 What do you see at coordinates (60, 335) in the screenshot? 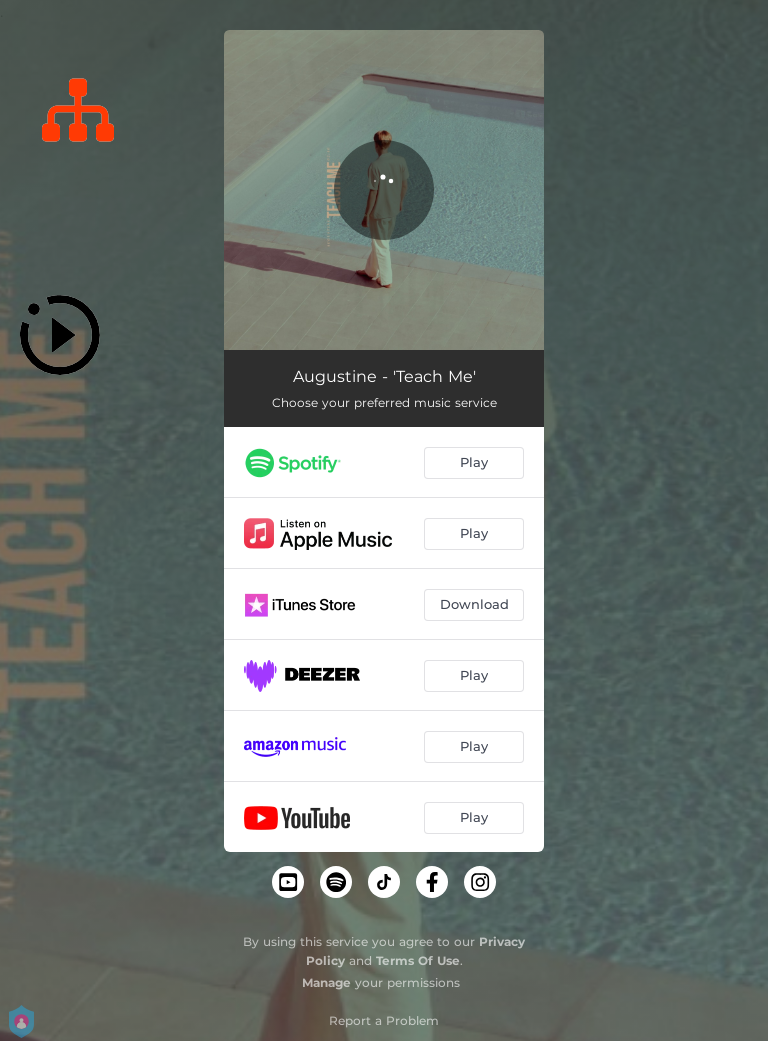
I see `motion photos feature is enabled` at bounding box center [60, 335].